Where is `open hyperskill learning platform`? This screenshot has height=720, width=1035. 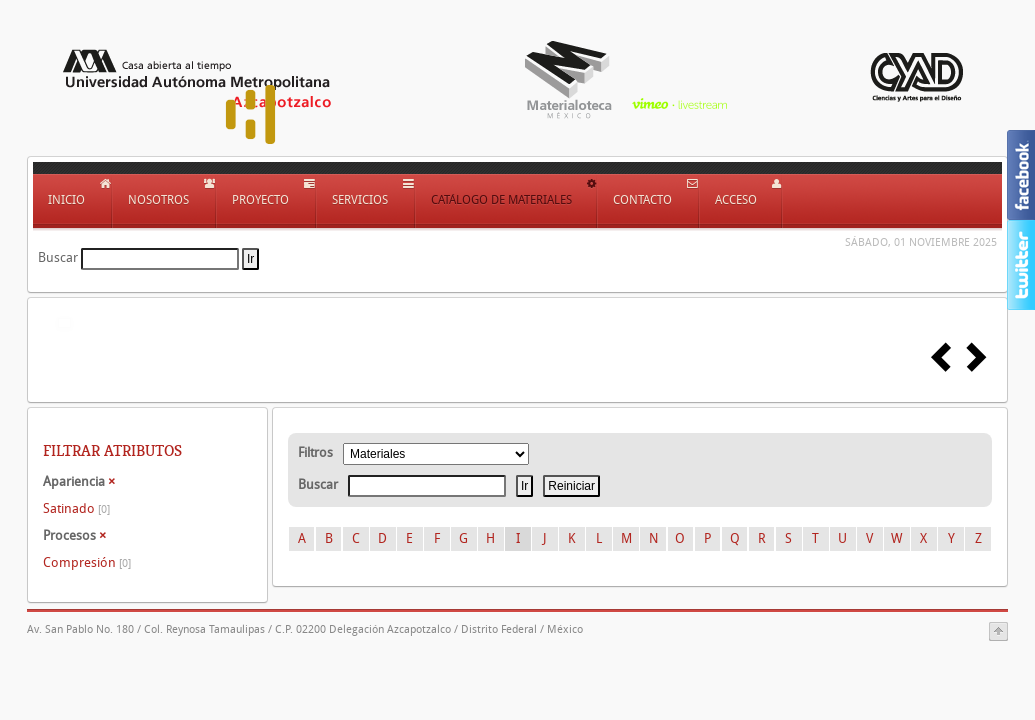 open hyperskill learning platform is located at coordinates (250, 114).